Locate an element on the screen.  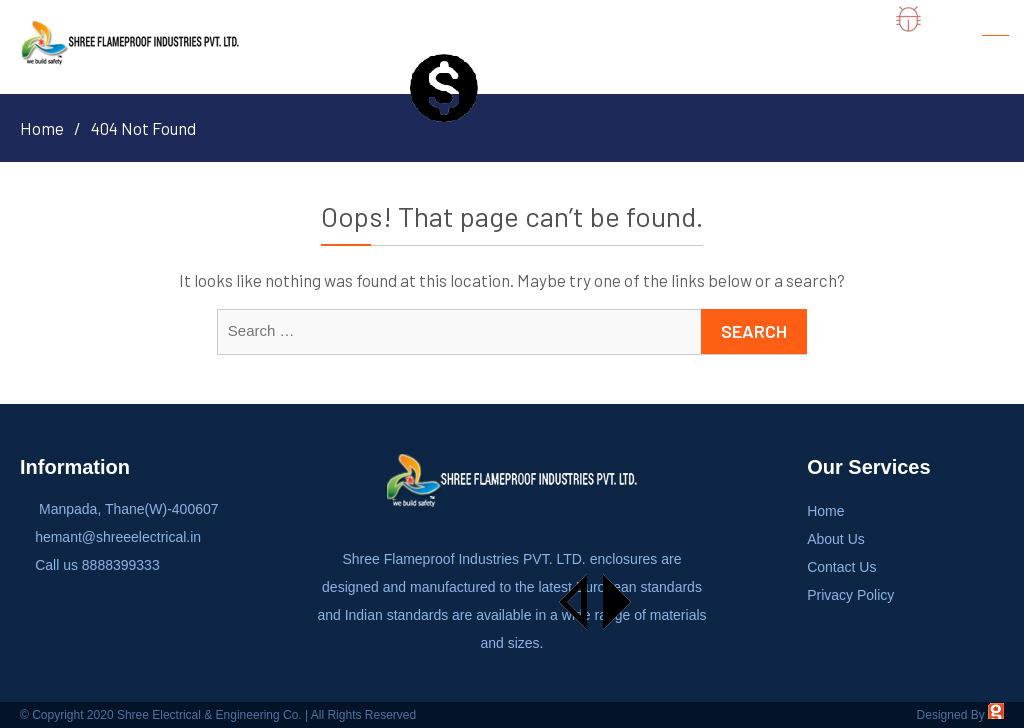
report a bug or issue is located at coordinates (908, 18).